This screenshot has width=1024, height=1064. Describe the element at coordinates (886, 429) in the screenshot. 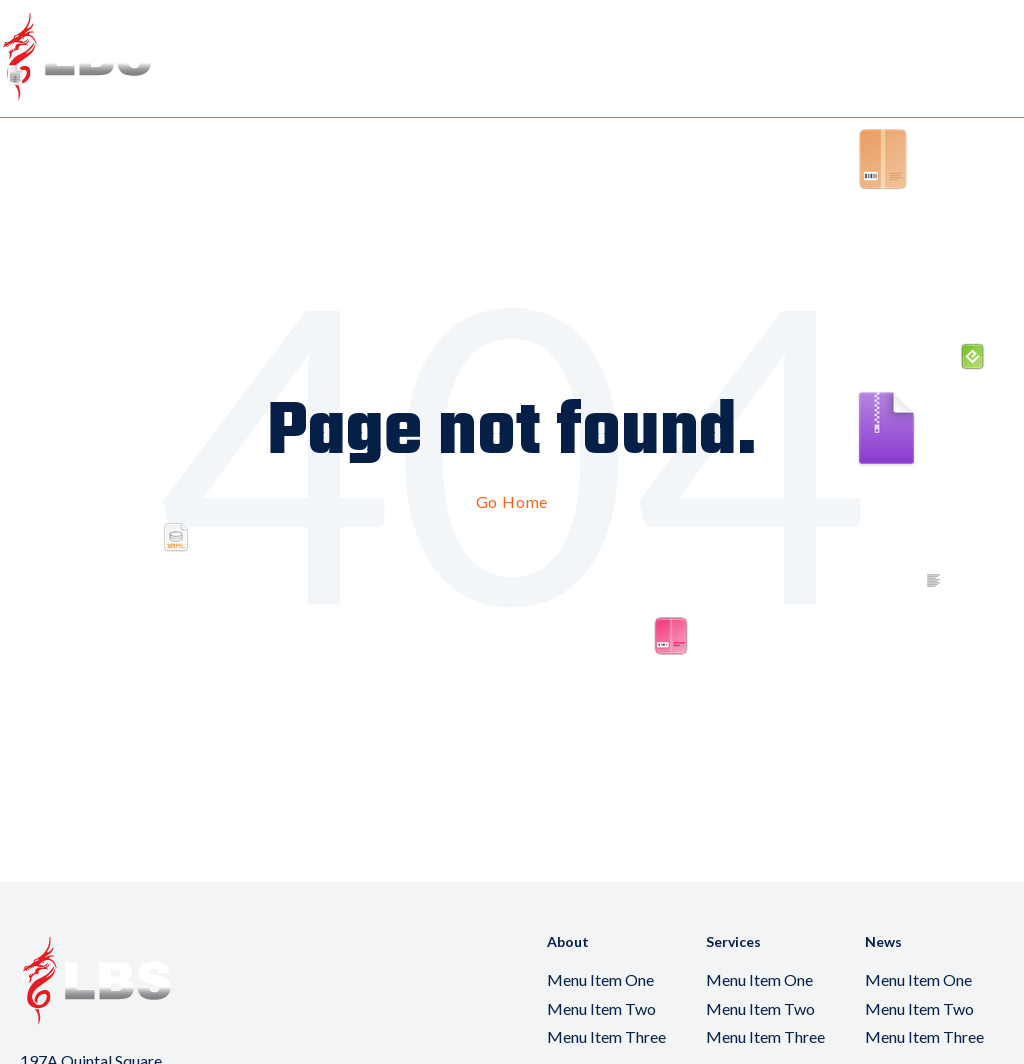

I see `a bzip-compressed tar archive file` at that location.